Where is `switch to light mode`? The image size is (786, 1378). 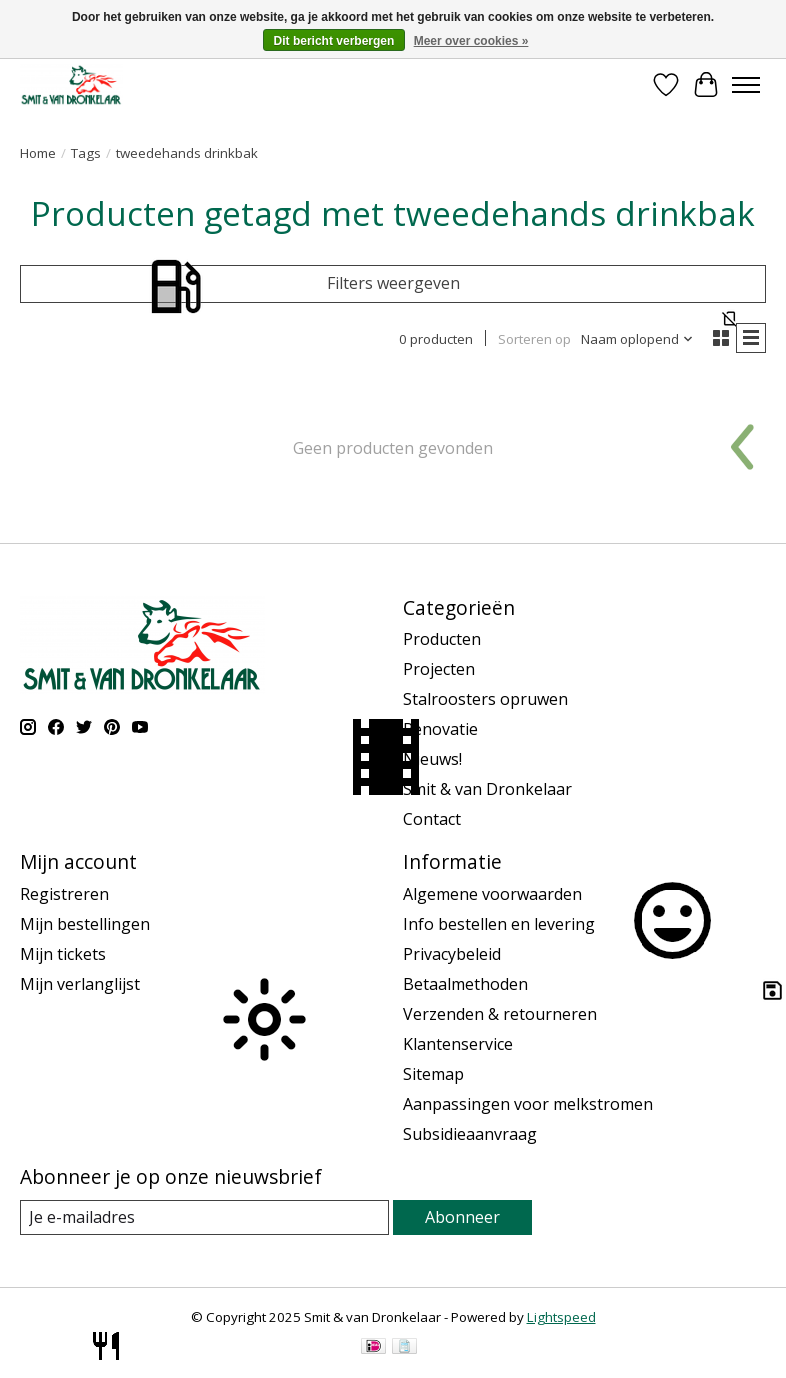
switch to light mode is located at coordinates (264, 1019).